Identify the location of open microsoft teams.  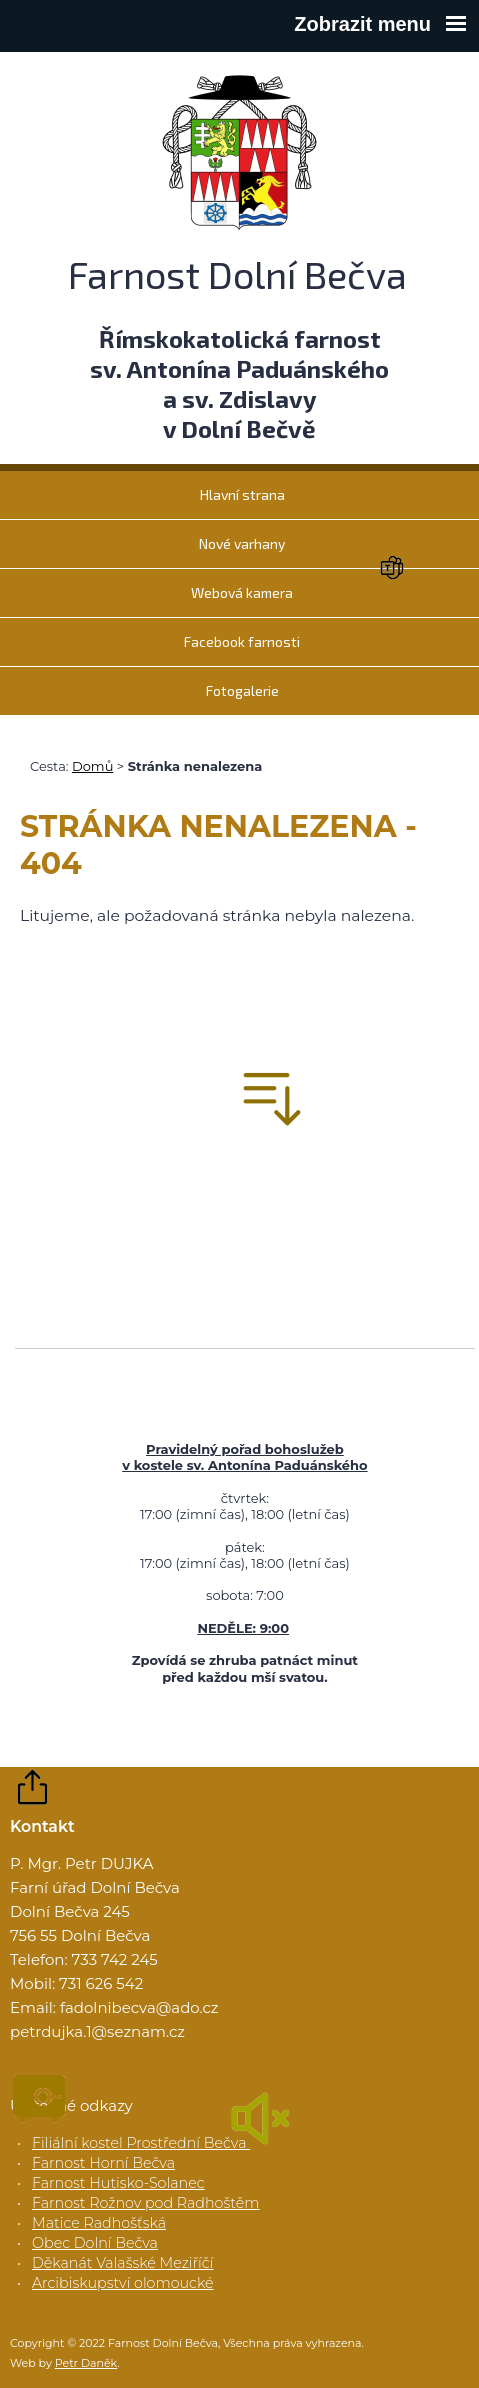
(392, 568).